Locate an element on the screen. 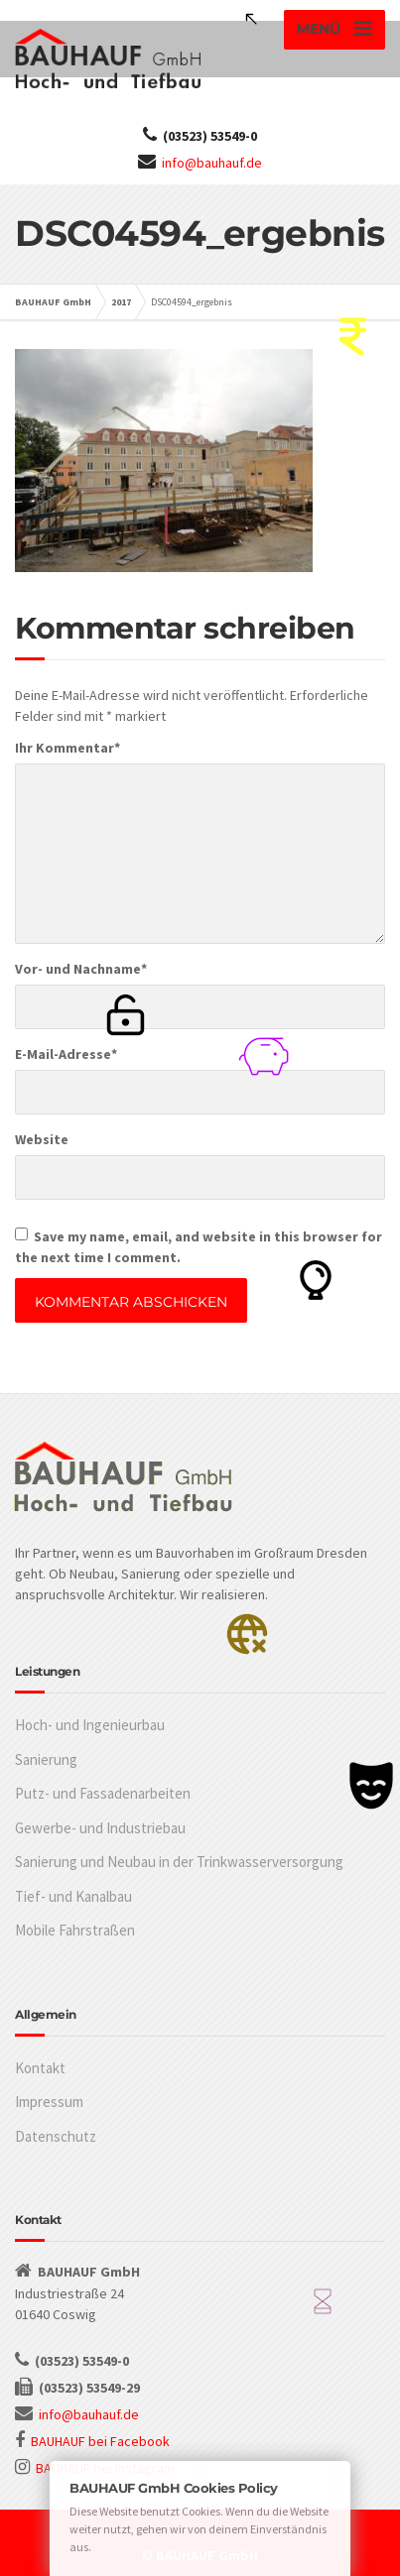  unlock or access secured content is located at coordinates (125, 1014).